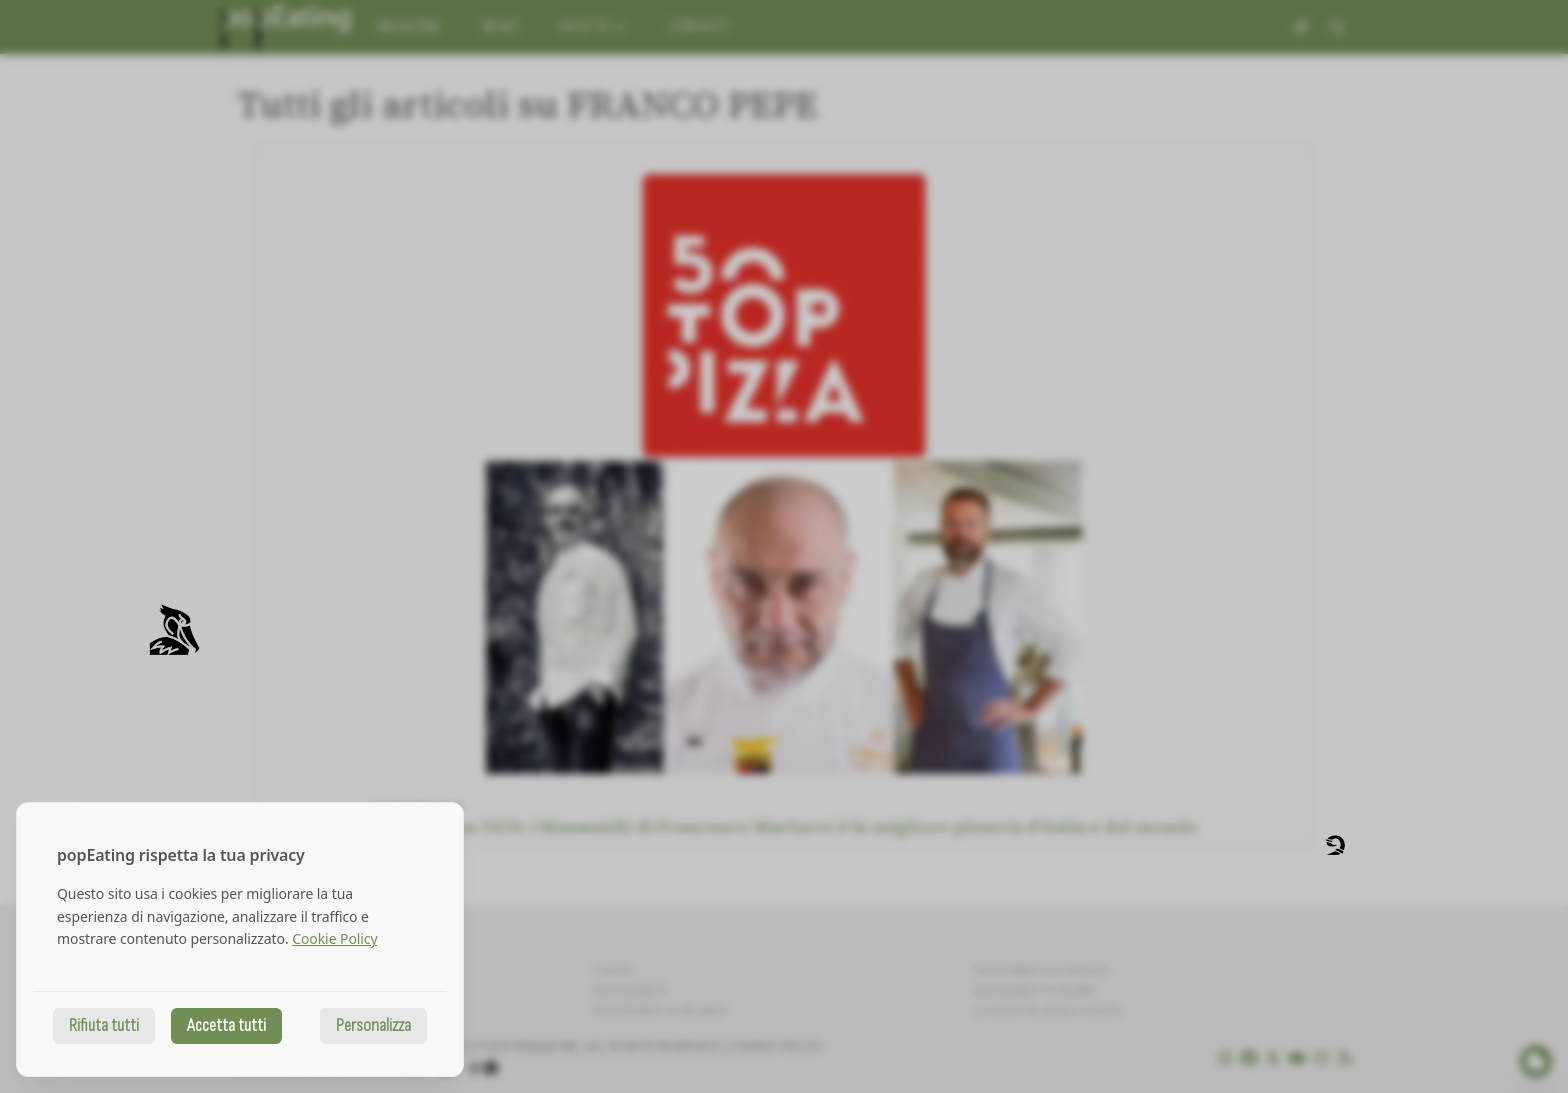  What do you see at coordinates (1335, 845) in the screenshot?
I see `represents a sea creature or kraken in a game interface` at bounding box center [1335, 845].